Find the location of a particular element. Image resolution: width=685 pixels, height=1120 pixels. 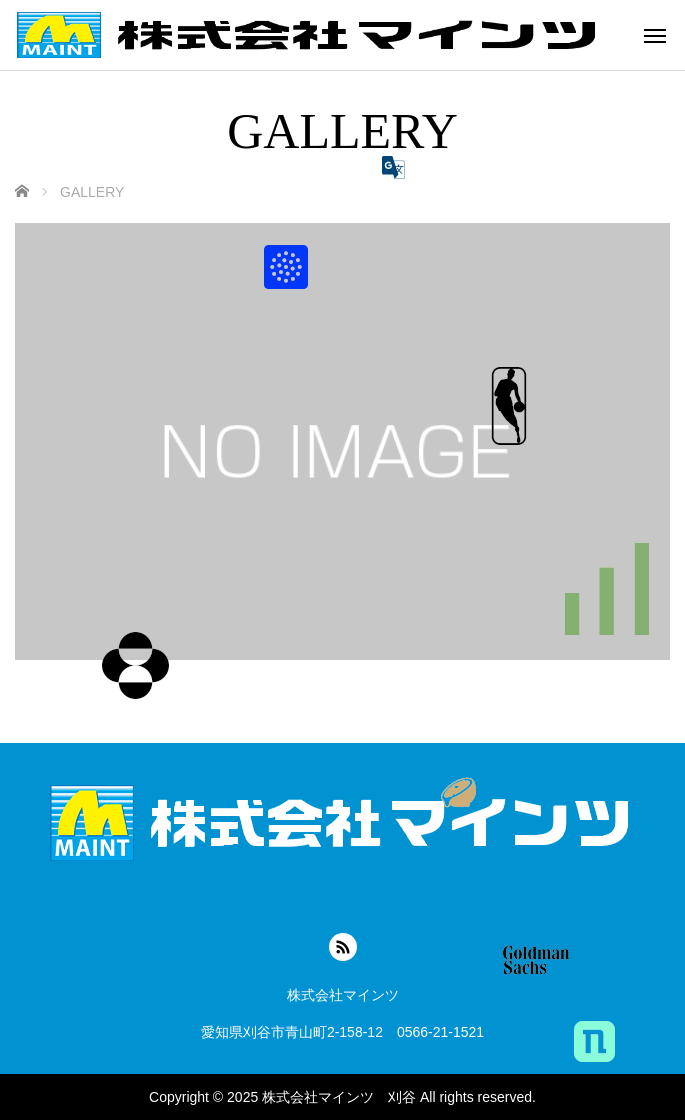

open google translate is located at coordinates (393, 167).